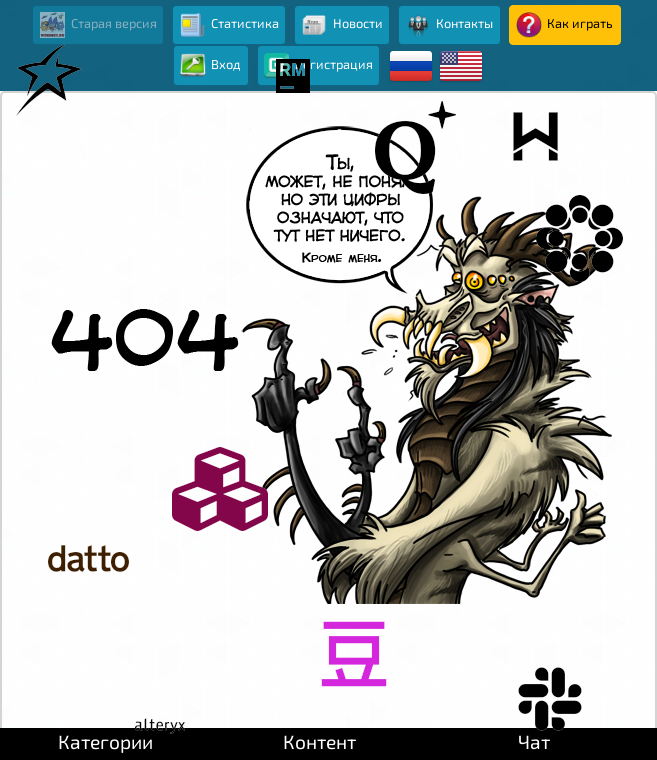 The height and width of the screenshot is (760, 657). Describe the element at coordinates (550, 699) in the screenshot. I see `open Slack messaging app` at that location.